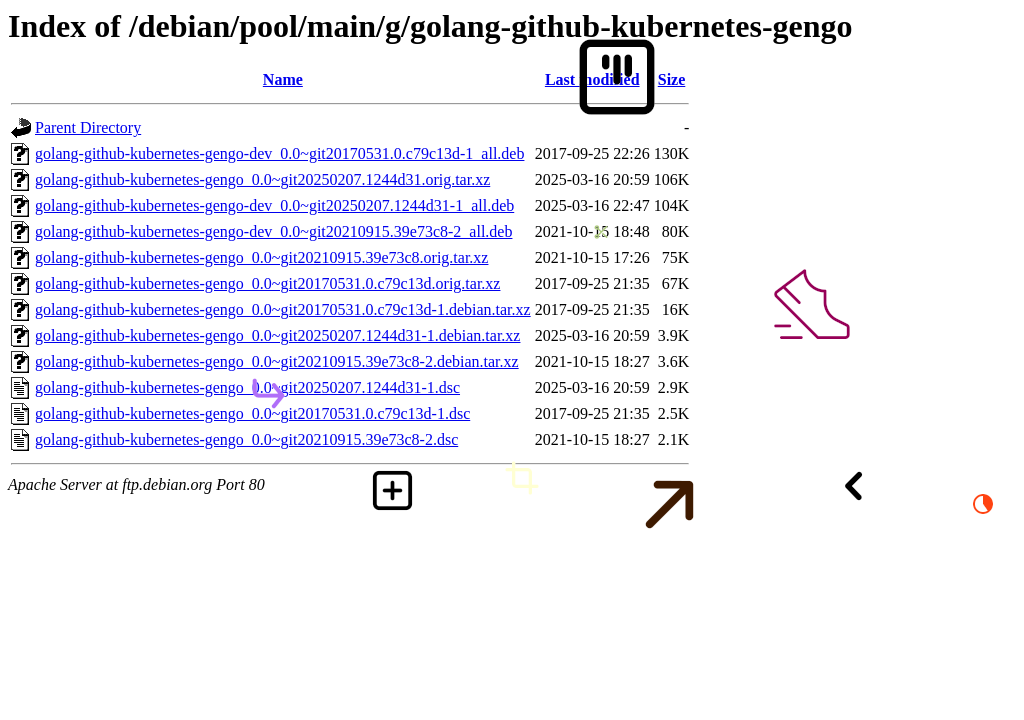 The width and height of the screenshot is (1024, 720). I want to click on navigate to sub-item or nested content, so click(267, 393).